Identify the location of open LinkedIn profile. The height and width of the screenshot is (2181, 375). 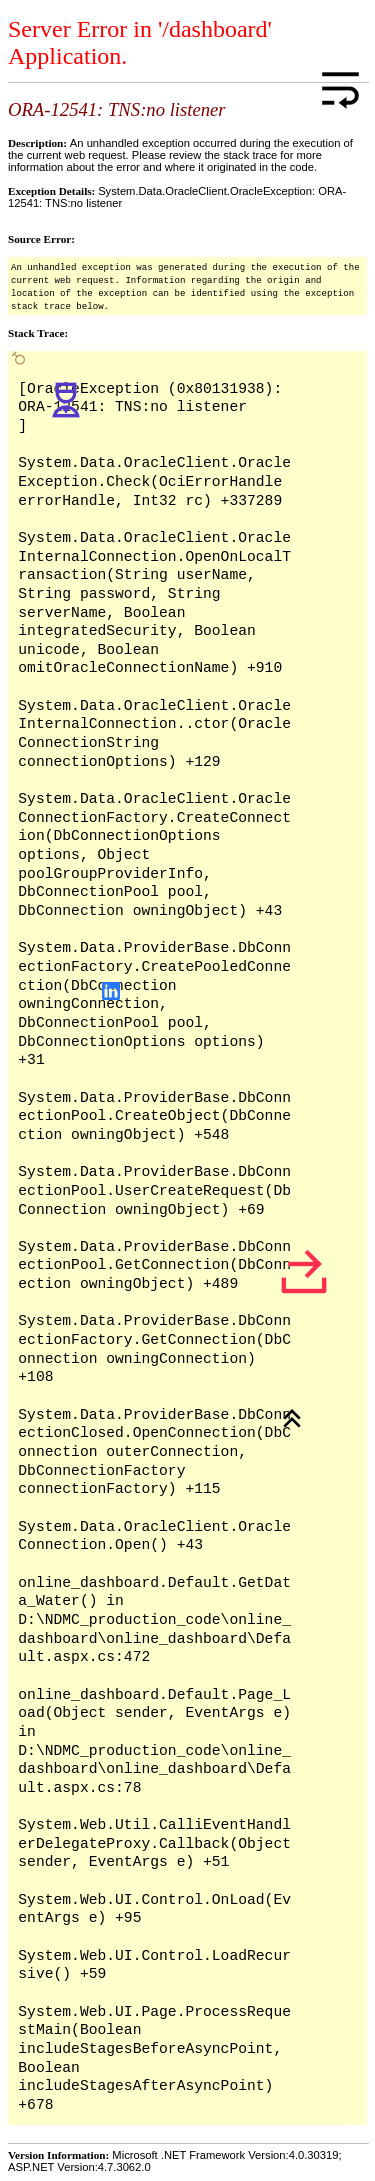
(111, 991).